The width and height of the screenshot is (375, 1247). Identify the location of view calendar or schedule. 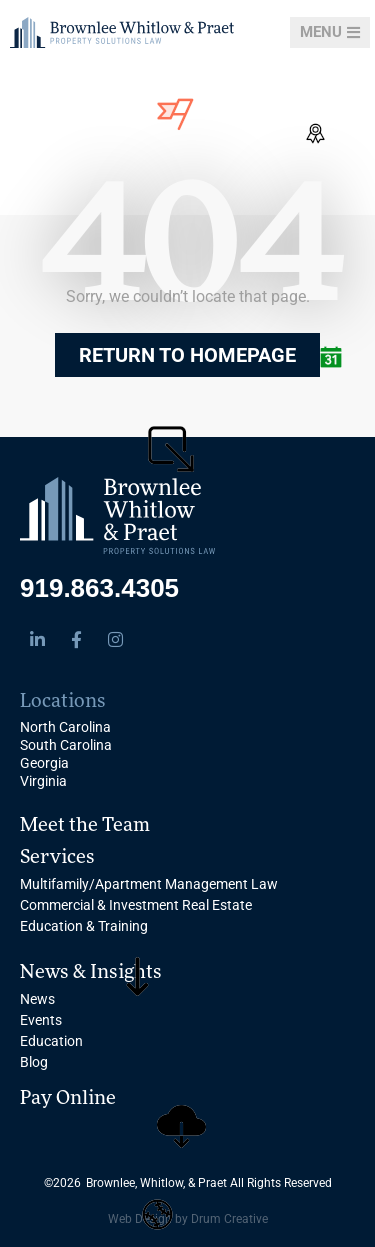
(331, 357).